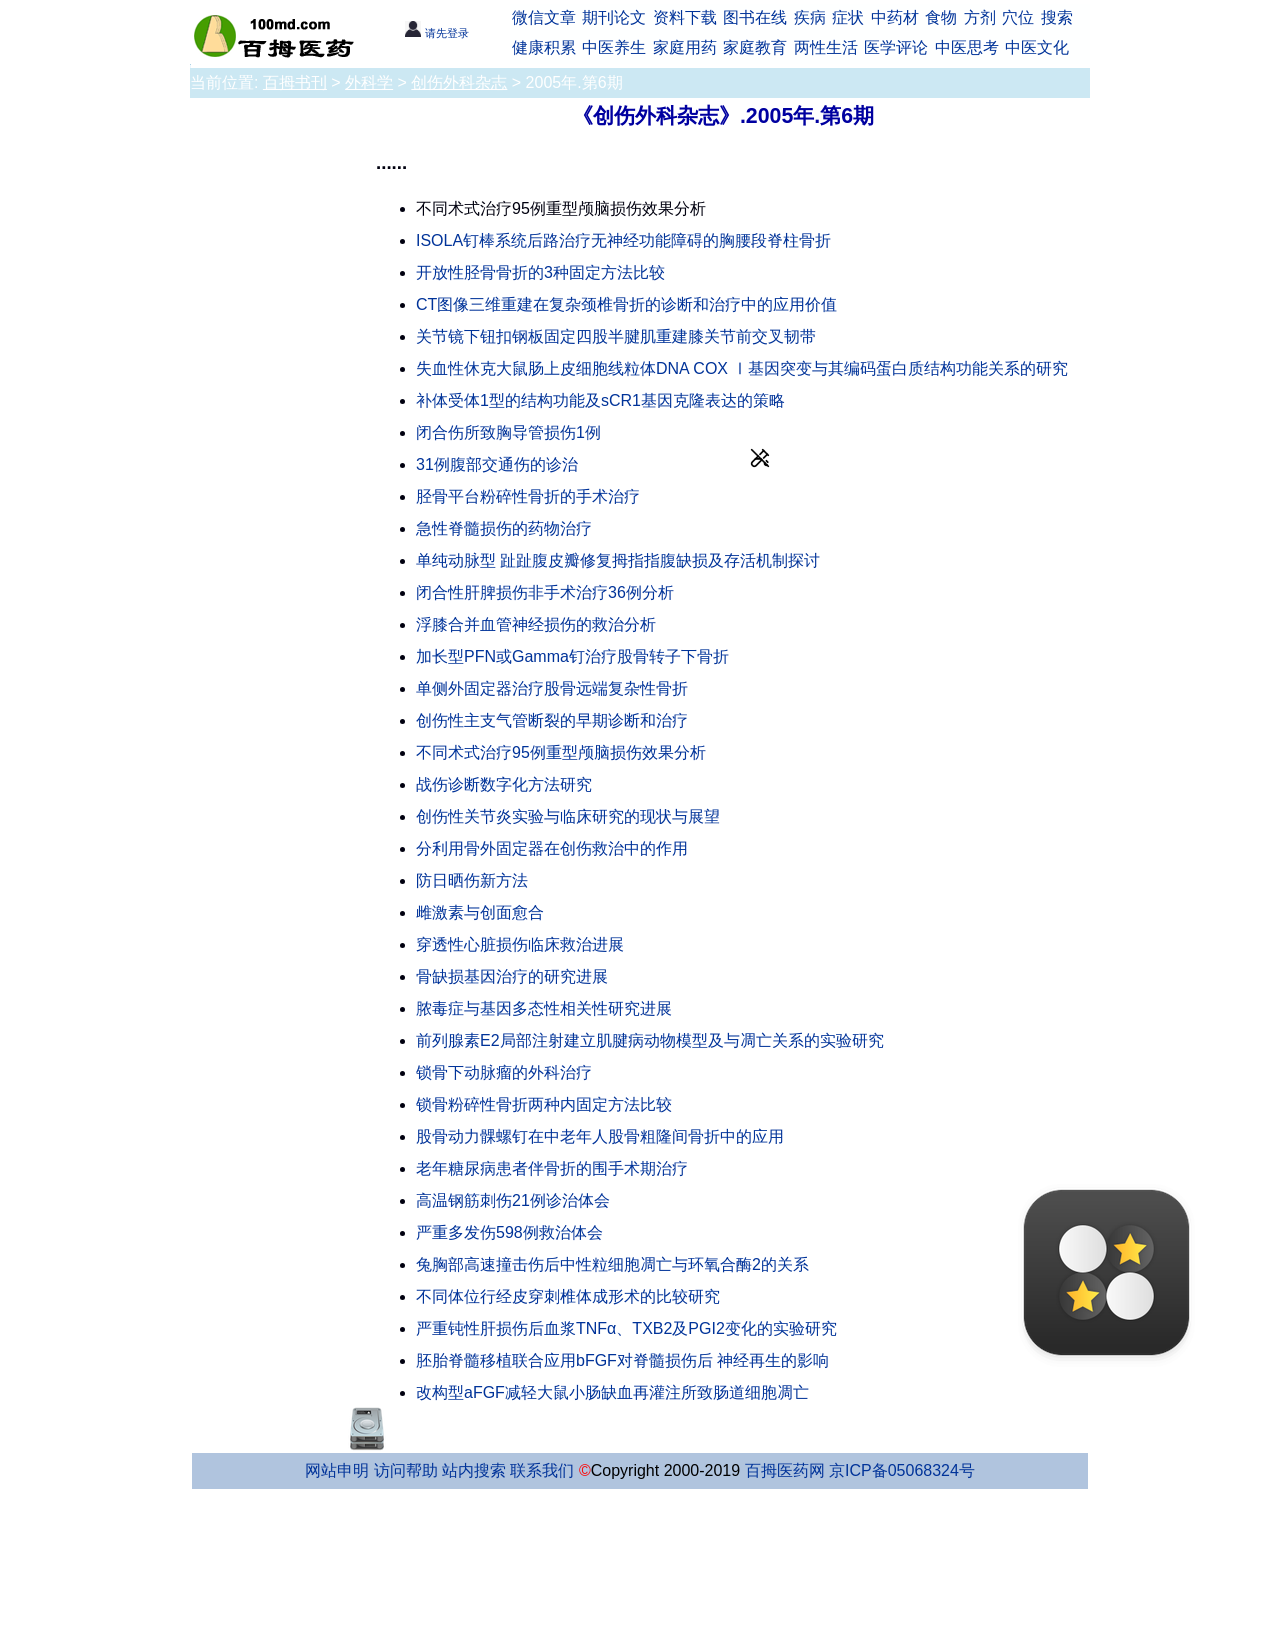 This screenshot has width=1280, height=1635. What do you see at coordinates (760, 458) in the screenshot?
I see `disable or stop testing functionality` at bounding box center [760, 458].